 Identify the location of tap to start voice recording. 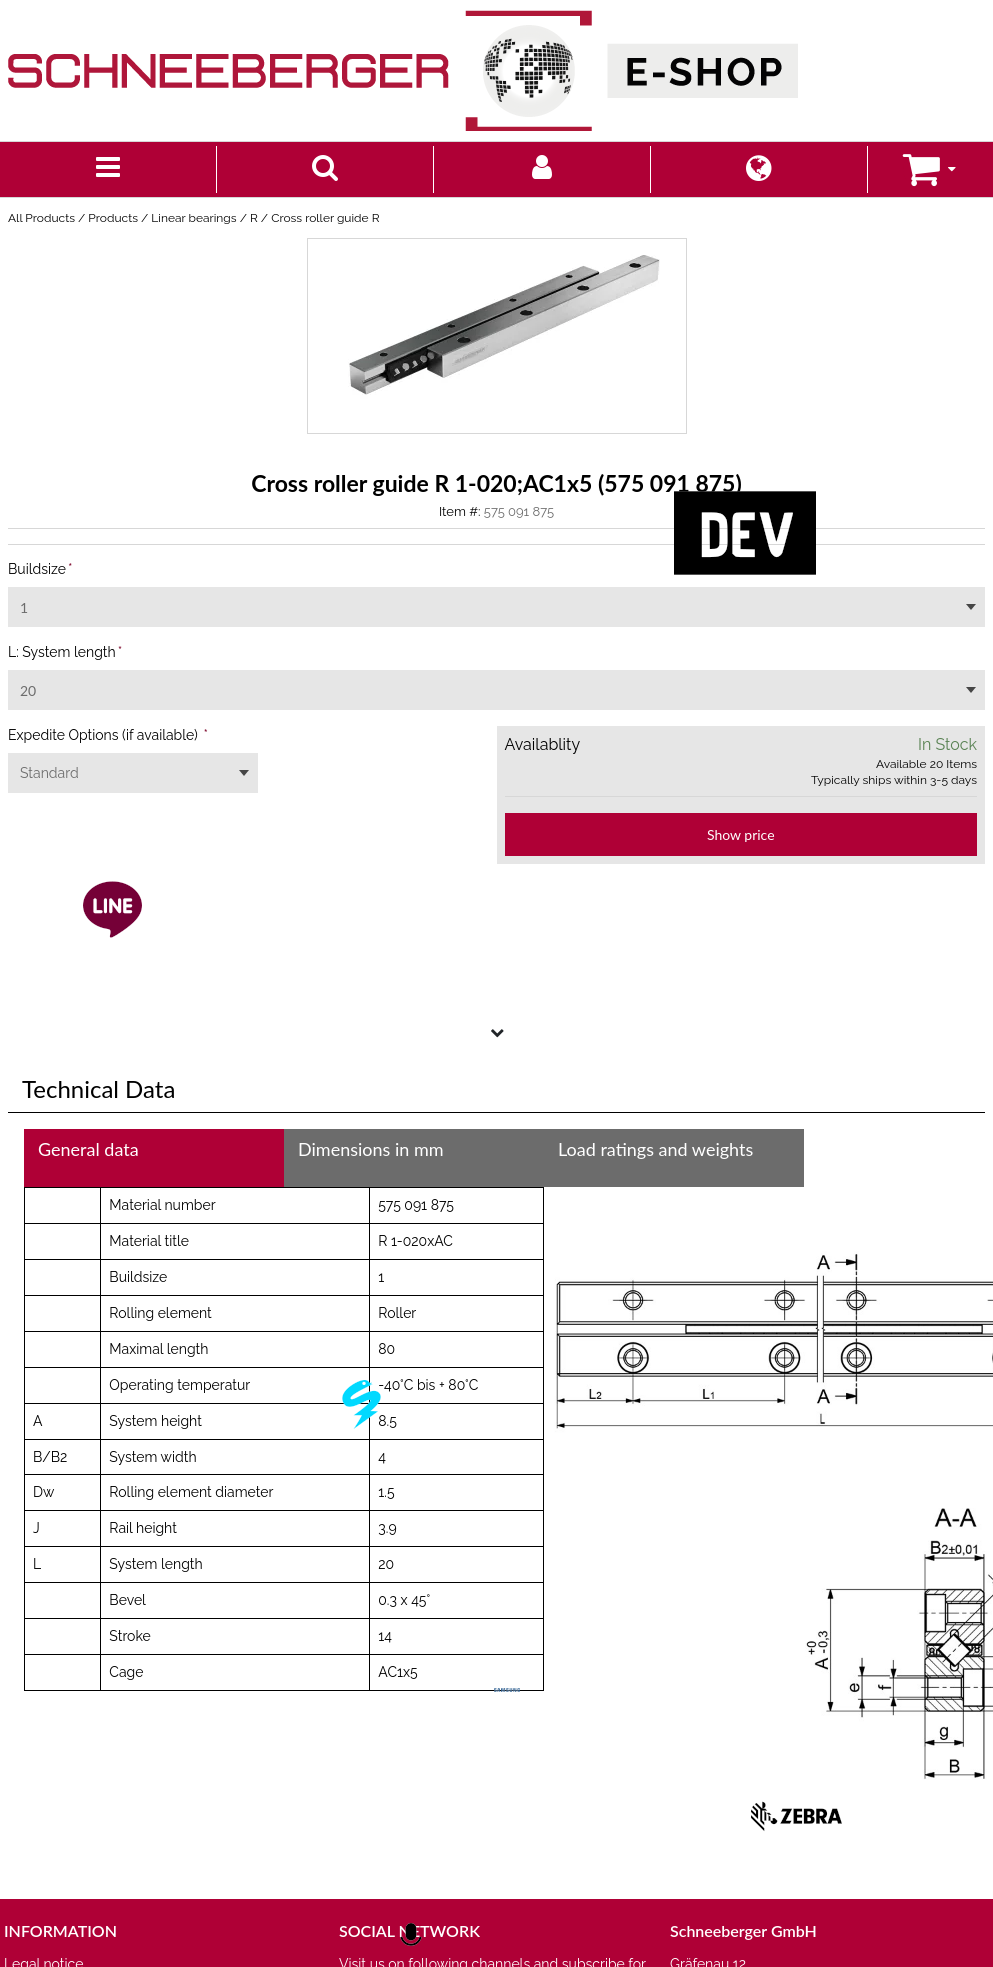
(411, 1935).